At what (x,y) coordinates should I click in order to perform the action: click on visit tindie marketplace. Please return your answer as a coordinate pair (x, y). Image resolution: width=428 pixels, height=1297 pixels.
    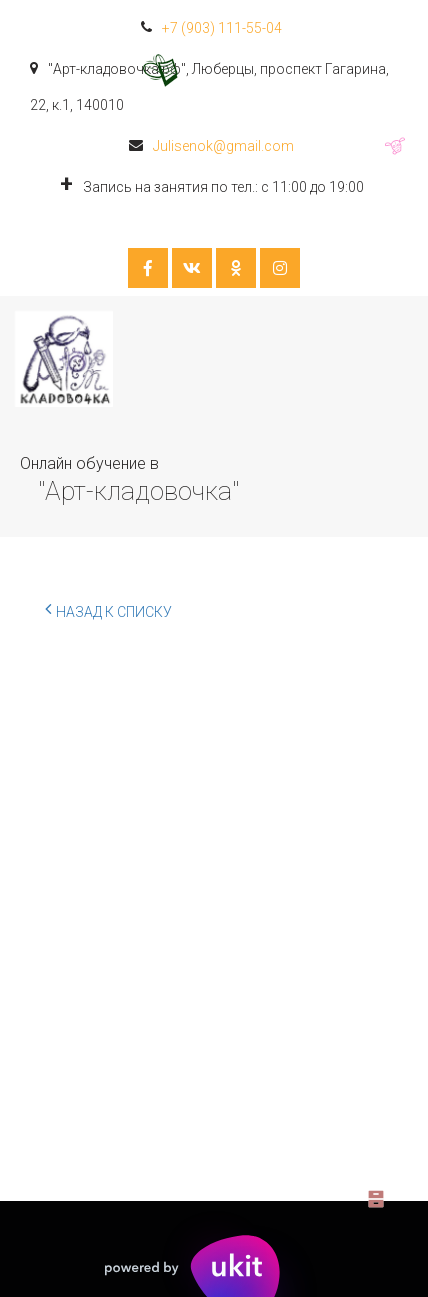
    Looking at the image, I should click on (395, 146).